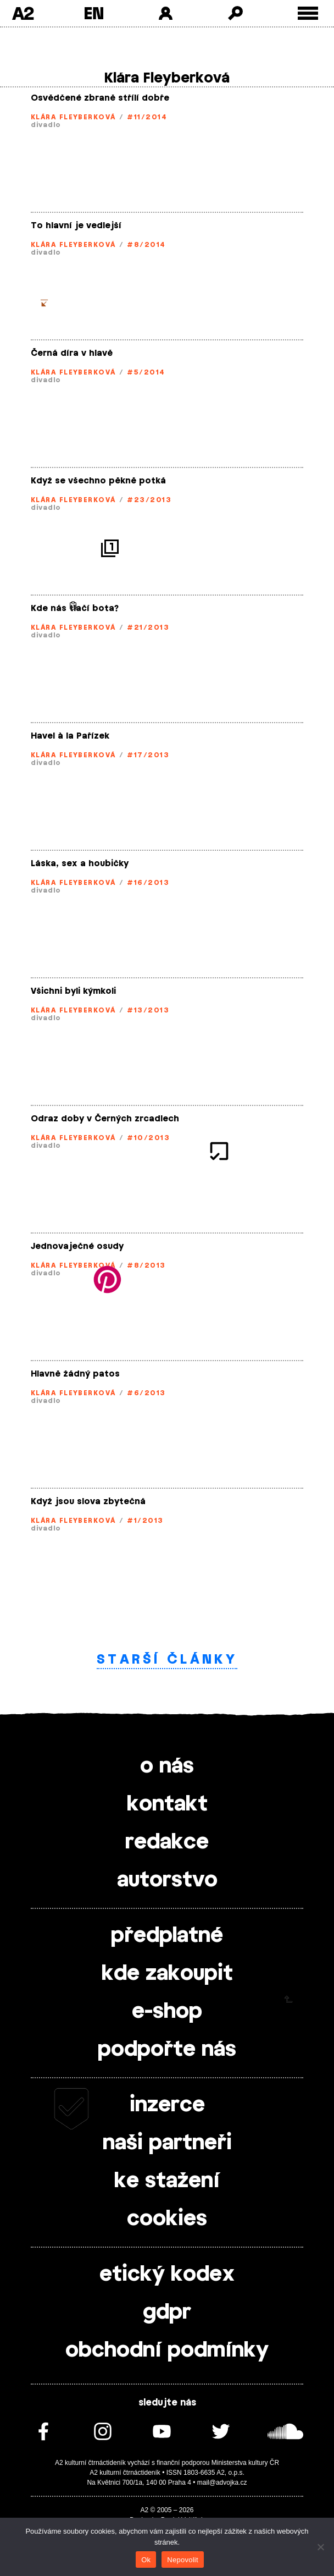 The height and width of the screenshot is (2576, 334). Describe the element at coordinates (44, 303) in the screenshot. I see `move content to bottom-left corner` at that location.